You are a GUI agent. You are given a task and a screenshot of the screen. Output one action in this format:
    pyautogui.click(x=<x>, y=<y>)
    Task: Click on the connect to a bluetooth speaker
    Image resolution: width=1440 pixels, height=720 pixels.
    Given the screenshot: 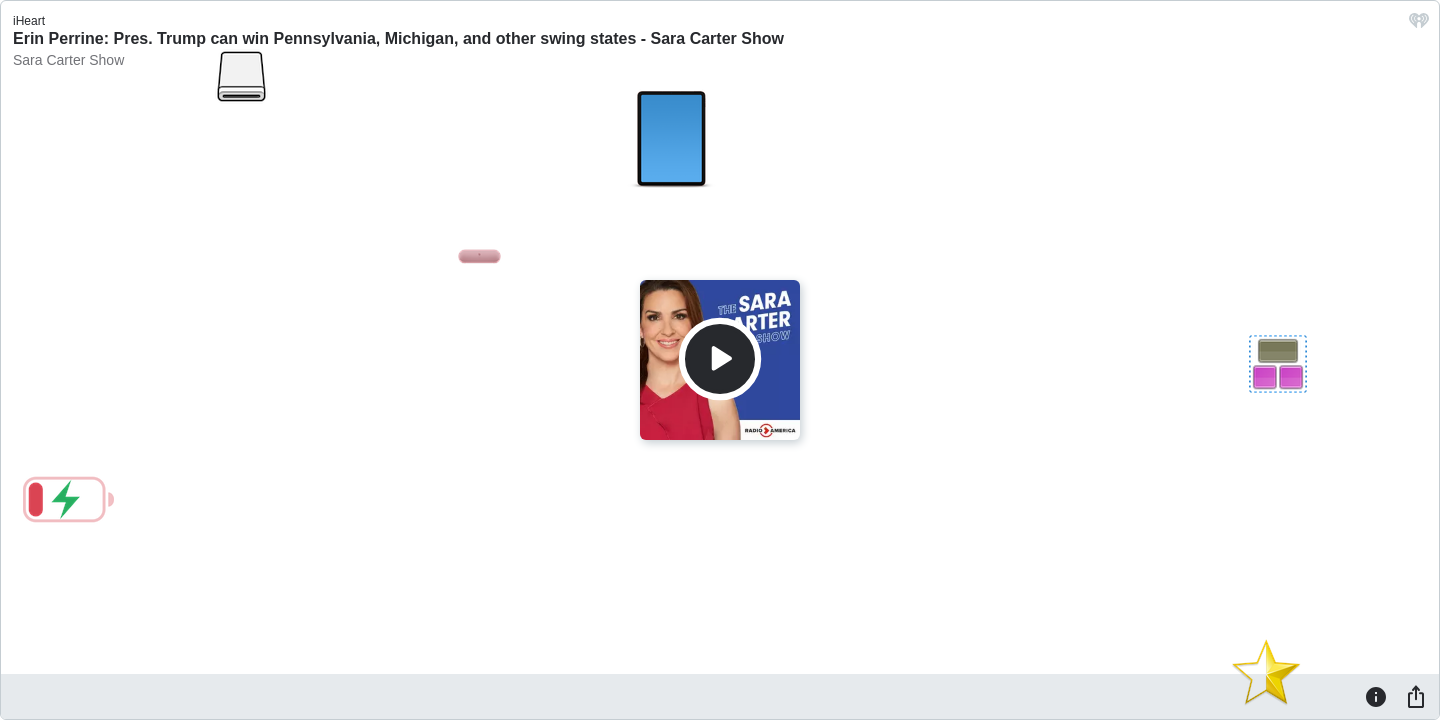 What is the action you would take?
    pyautogui.click(x=479, y=256)
    